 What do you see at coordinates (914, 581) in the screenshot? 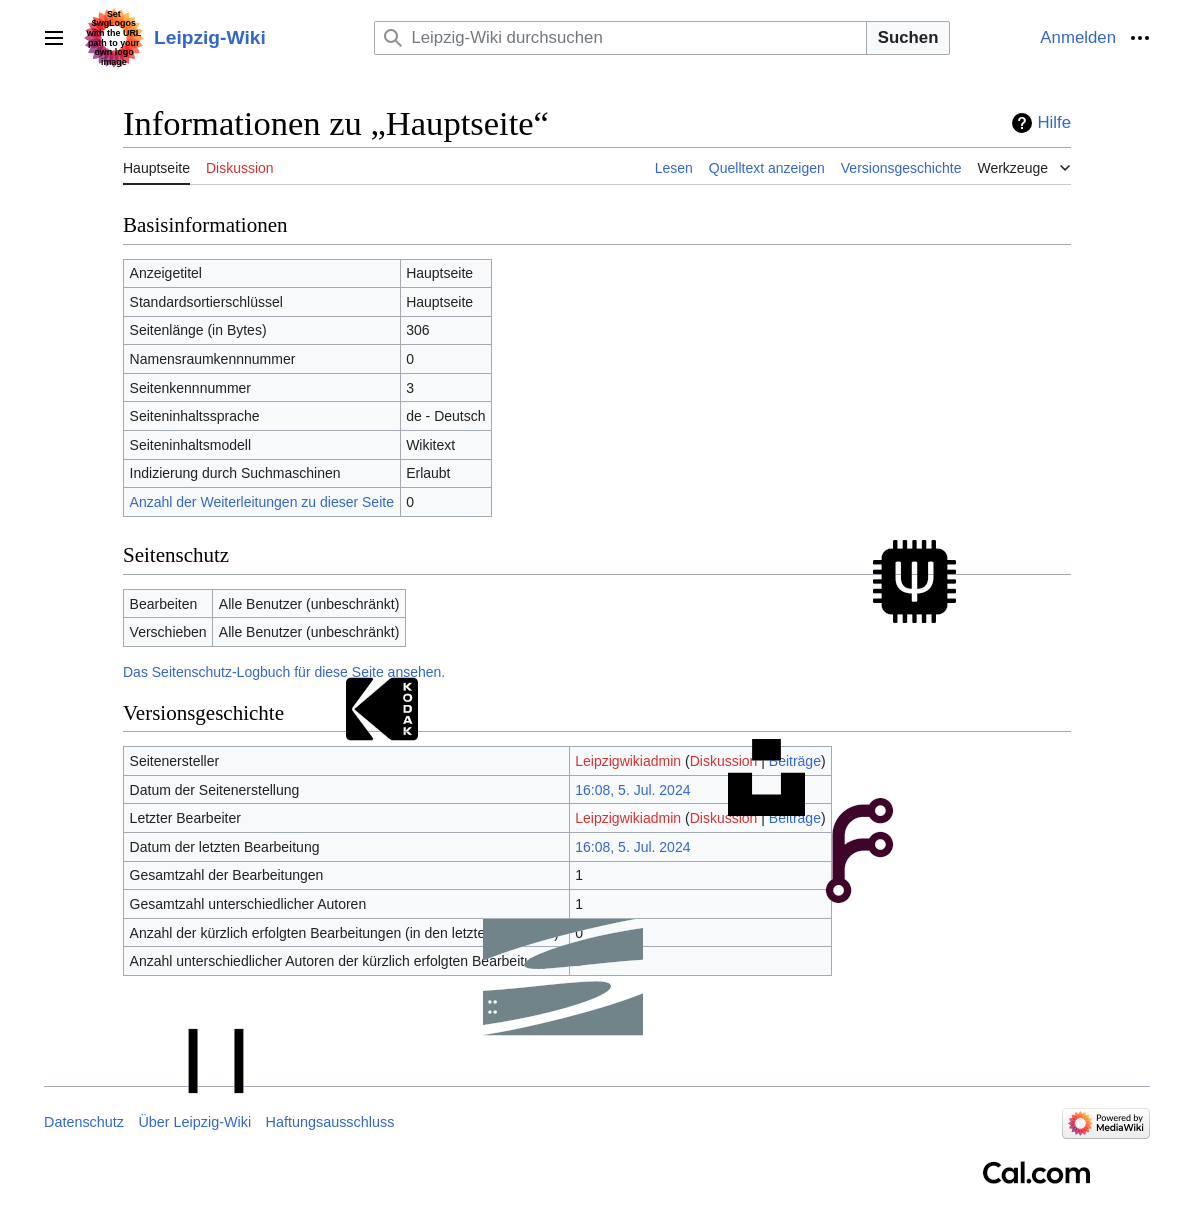
I see `QMK firmware project logo` at bounding box center [914, 581].